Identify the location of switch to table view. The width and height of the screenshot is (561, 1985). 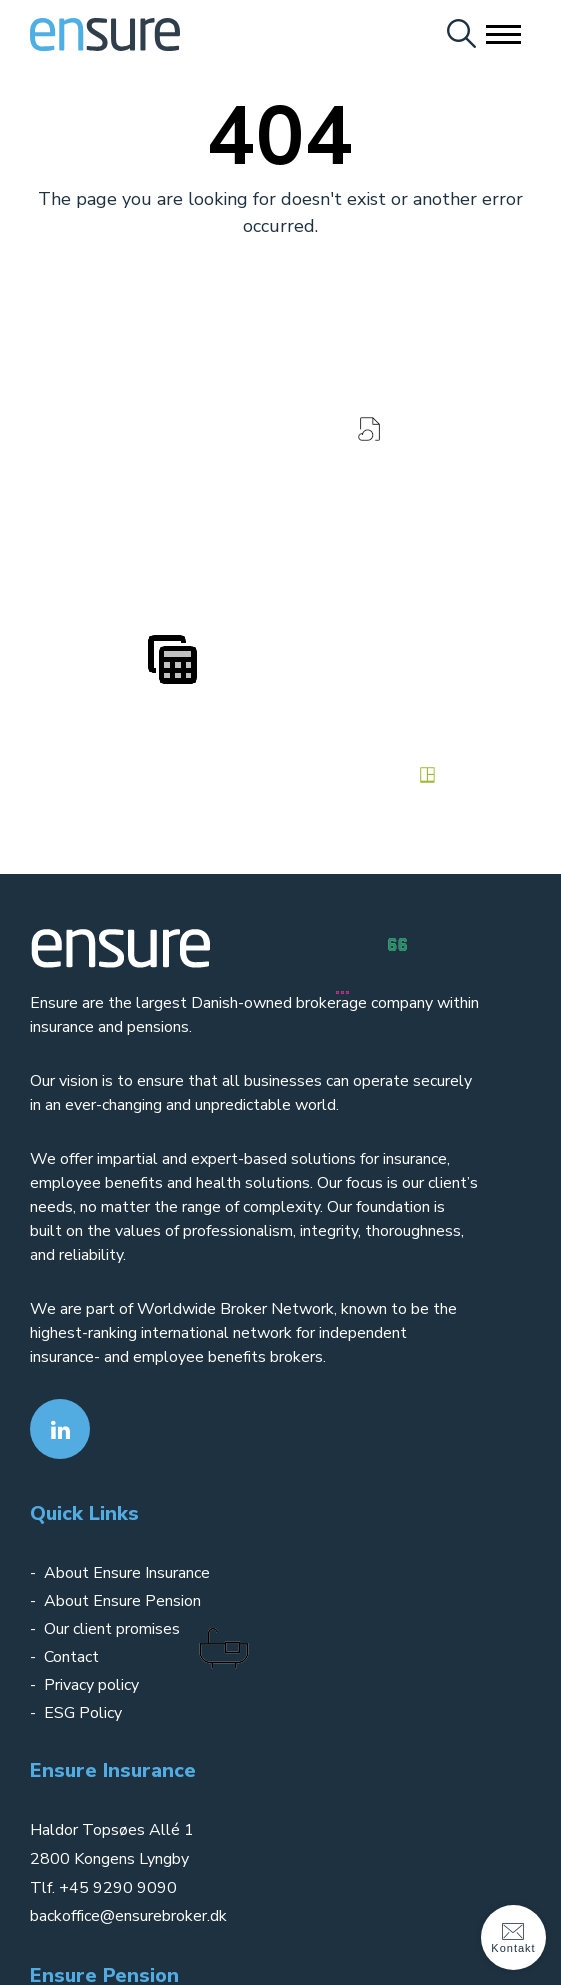
(172, 659).